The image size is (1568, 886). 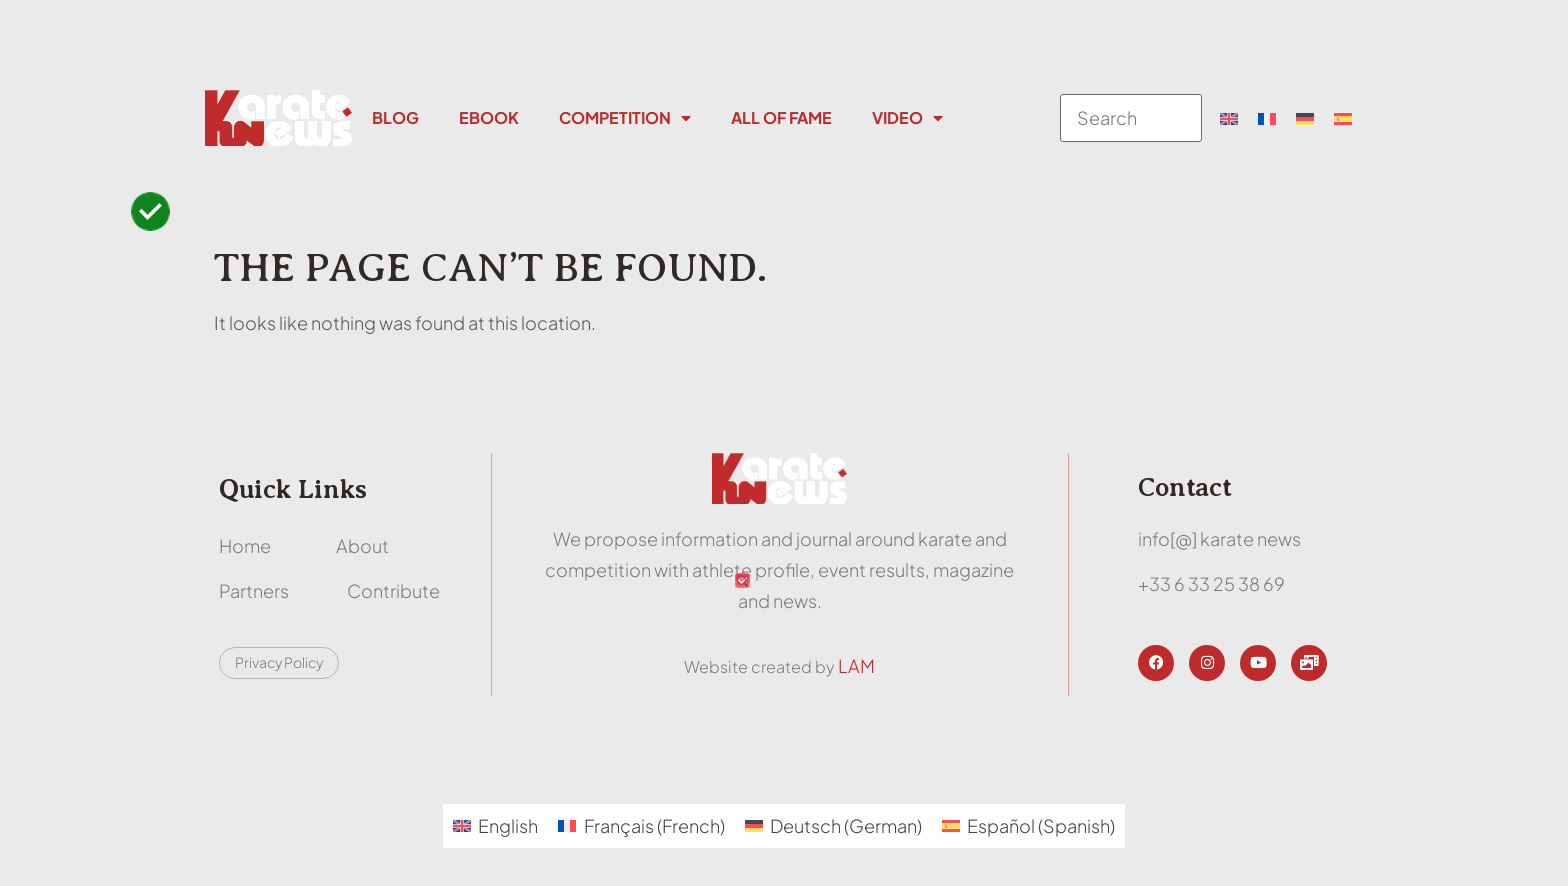 What do you see at coordinates (742, 580) in the screenshot?
I see `open dconf editor to modify system settings` at bounding box center [742, 580].